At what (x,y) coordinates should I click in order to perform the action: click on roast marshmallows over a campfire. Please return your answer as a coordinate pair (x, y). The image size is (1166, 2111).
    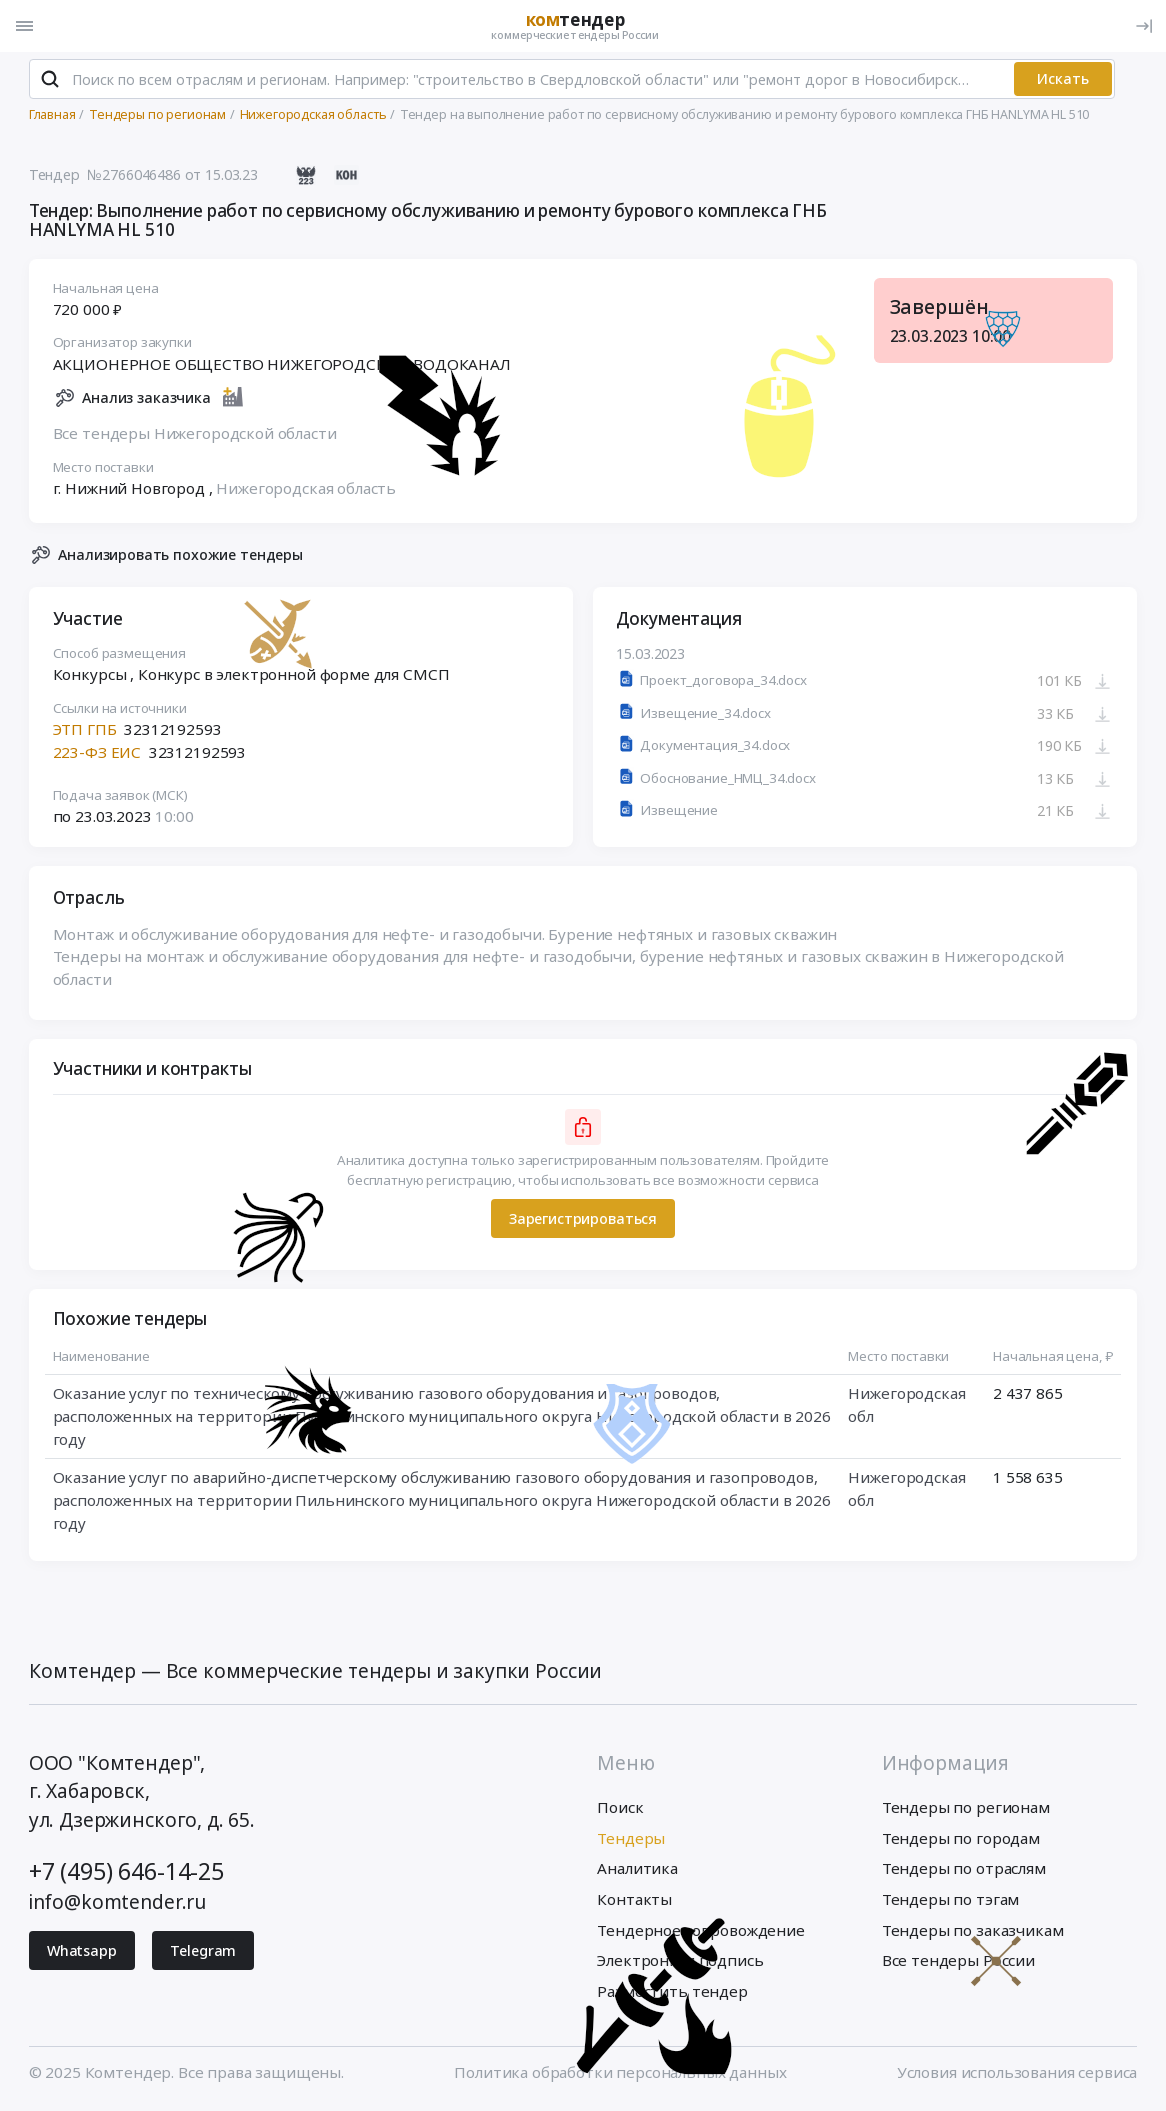
    Looking at the image, I should click on (653, 1996).